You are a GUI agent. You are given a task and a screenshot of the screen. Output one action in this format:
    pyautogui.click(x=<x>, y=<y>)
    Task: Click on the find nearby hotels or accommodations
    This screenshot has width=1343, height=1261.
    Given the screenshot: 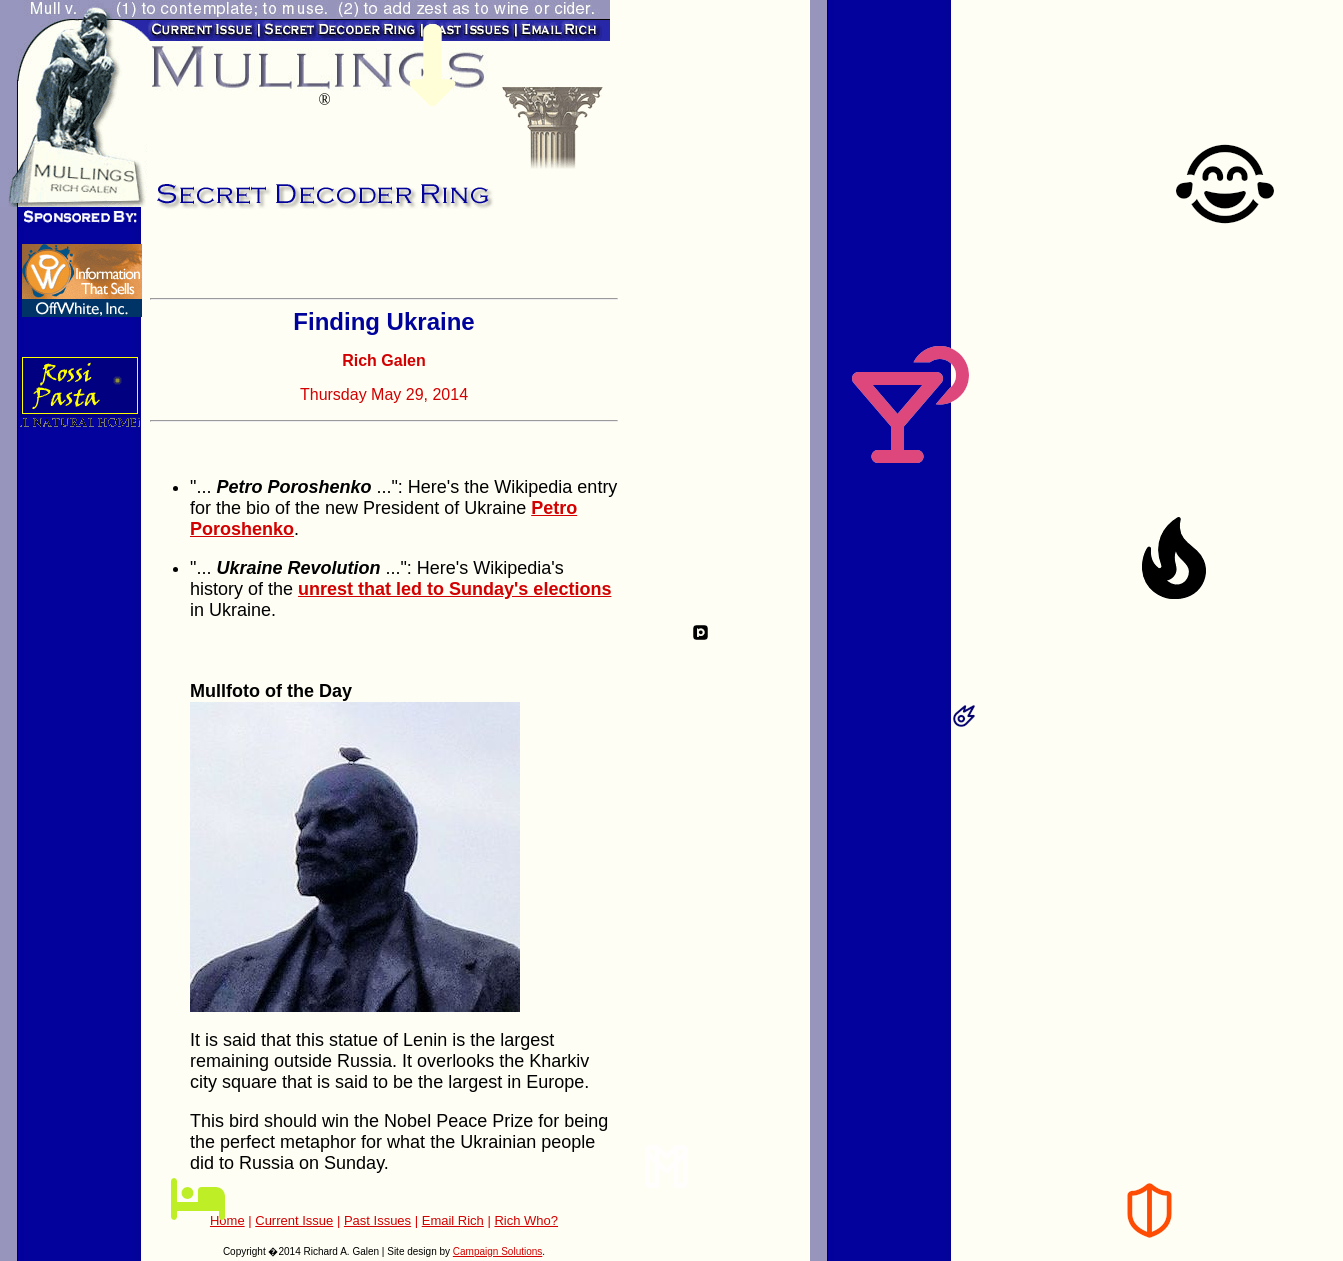 What is the action you would take?
    pyautogui.click(x=198, y=1199)
    